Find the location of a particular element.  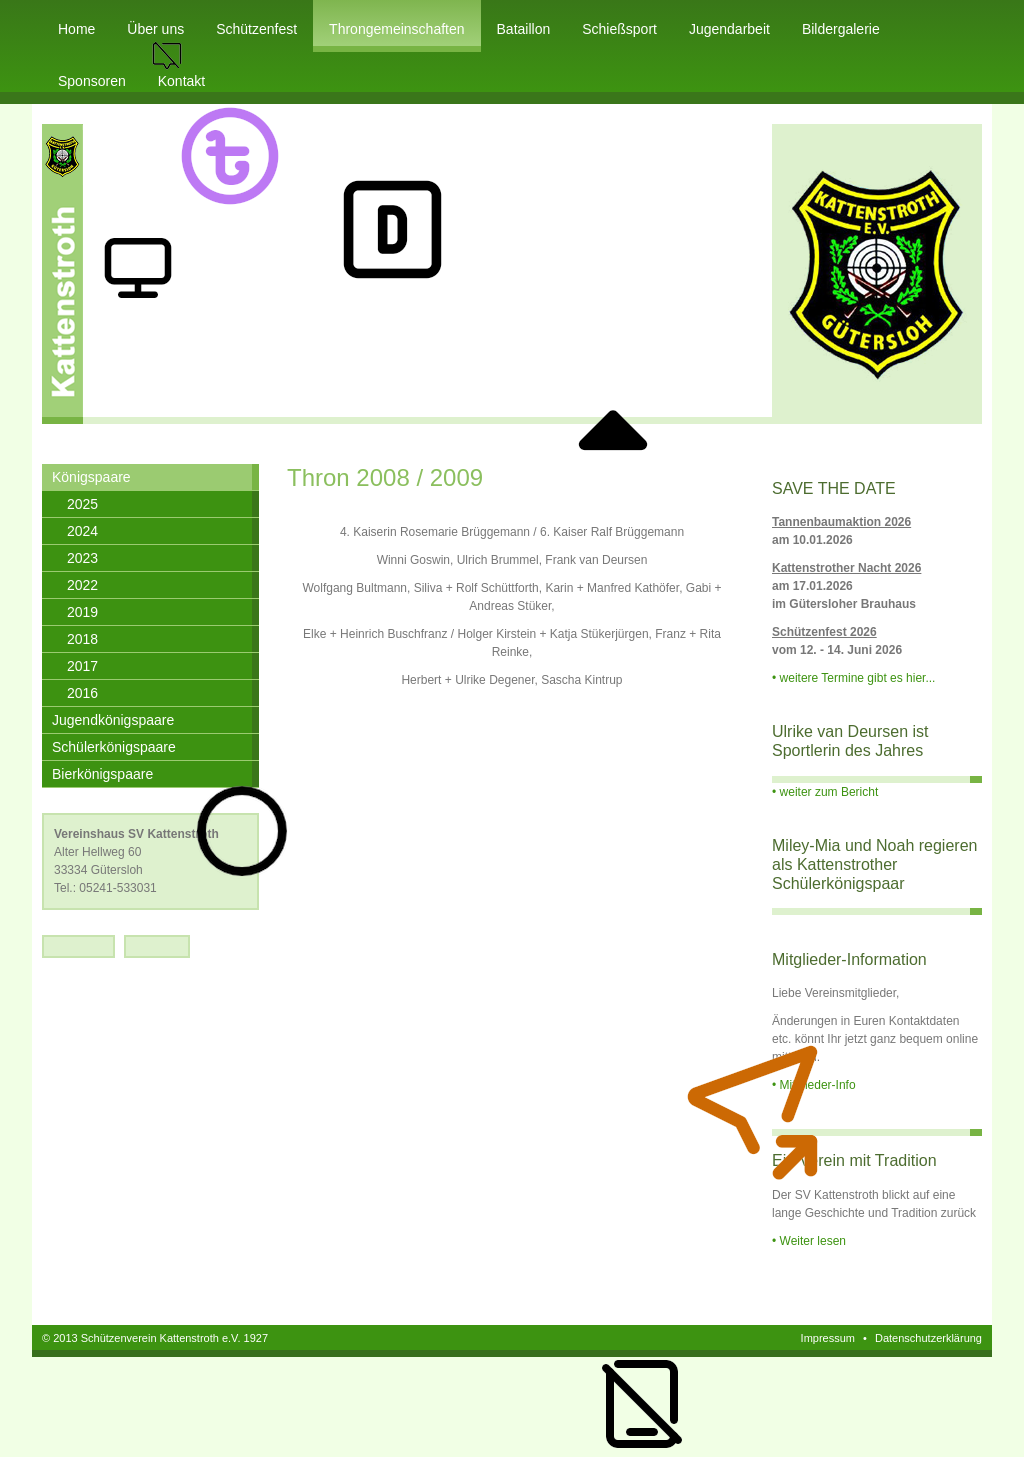

bangladeshi taka currency is located at coordinates (230, 156).